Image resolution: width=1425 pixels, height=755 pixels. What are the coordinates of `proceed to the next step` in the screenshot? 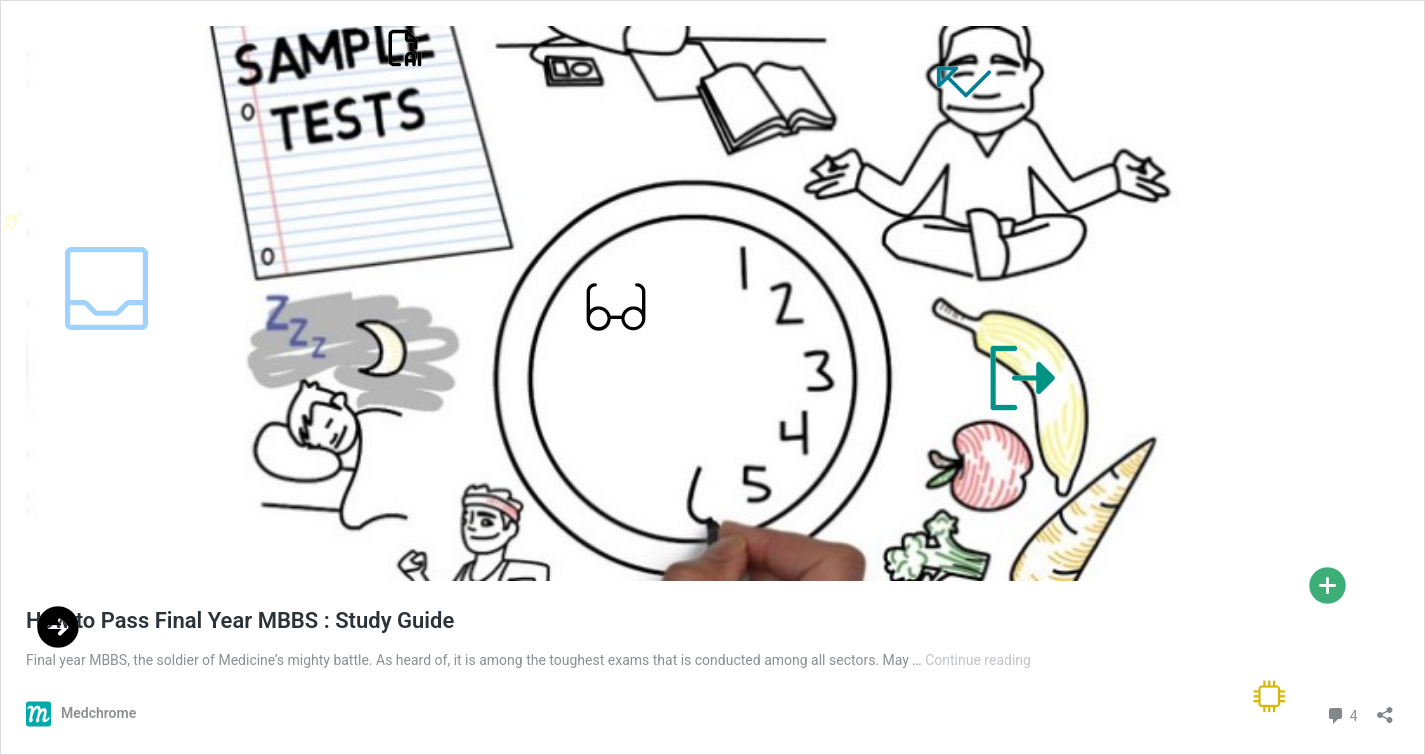 It's located at (58, 627).